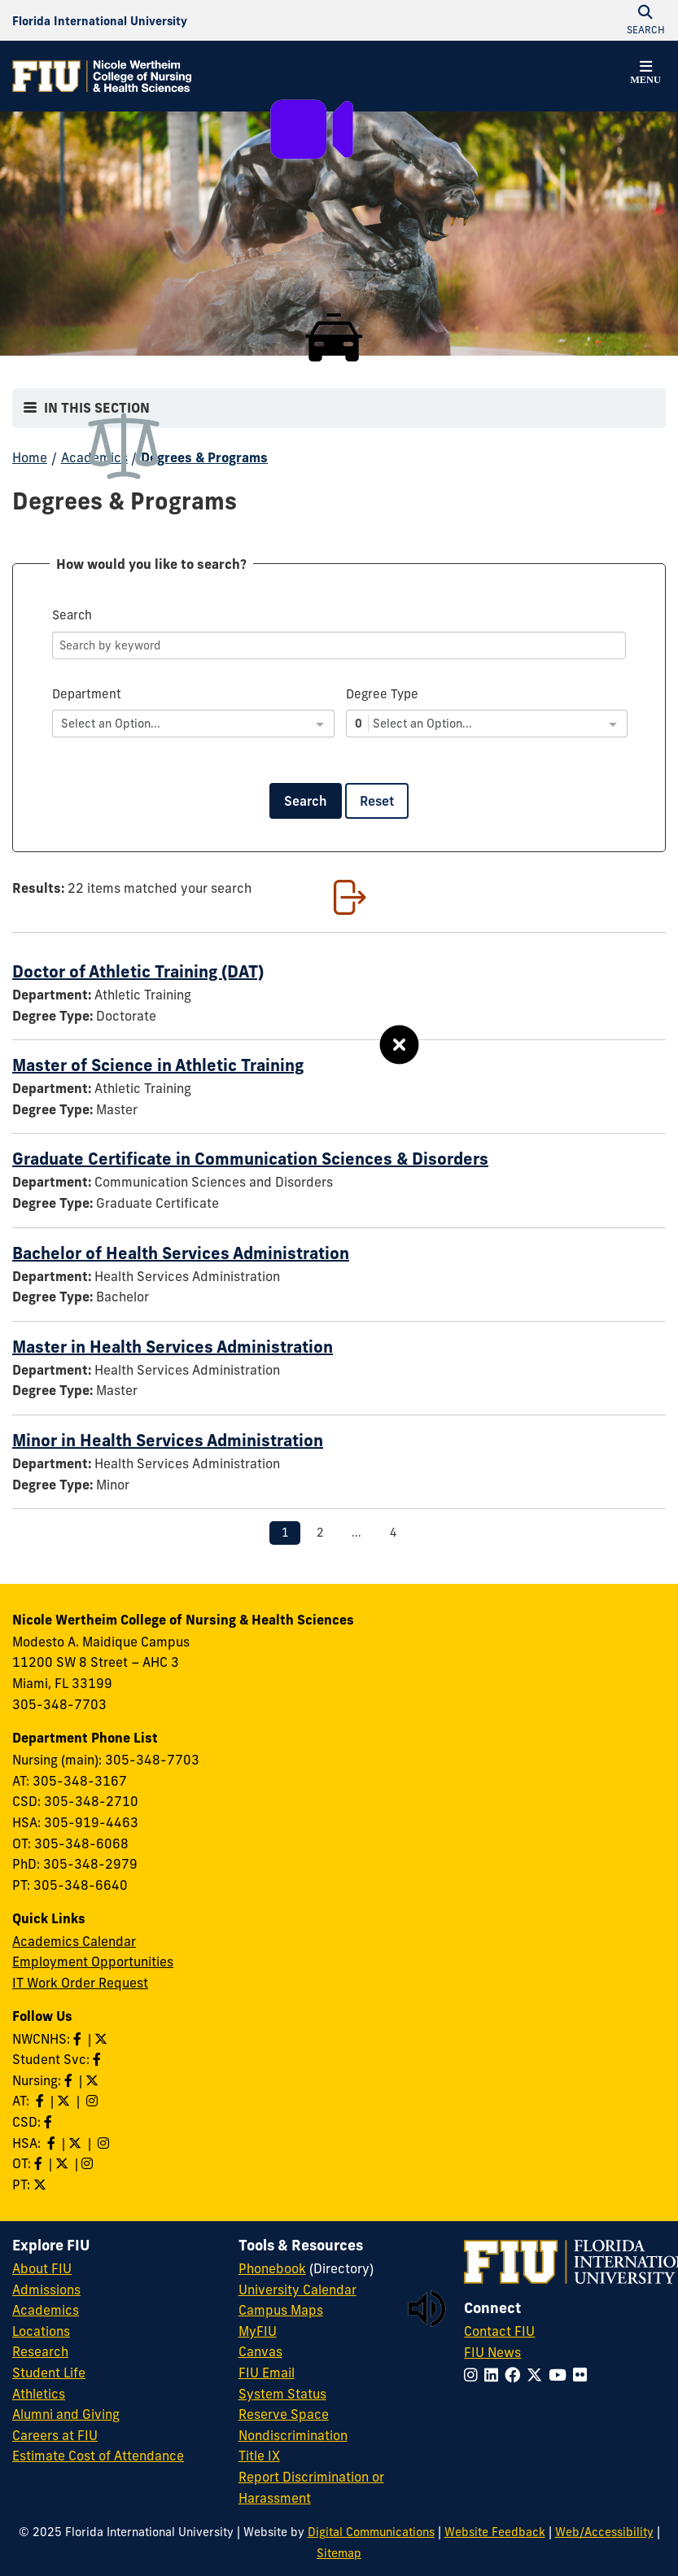 Image resolution: width=678 pixels, height=2576 pixels. What do you see at coordinates (399, 1044) in the screenshot?
I see `close or dismiss a dialog` at bounding box center [399, 1044].